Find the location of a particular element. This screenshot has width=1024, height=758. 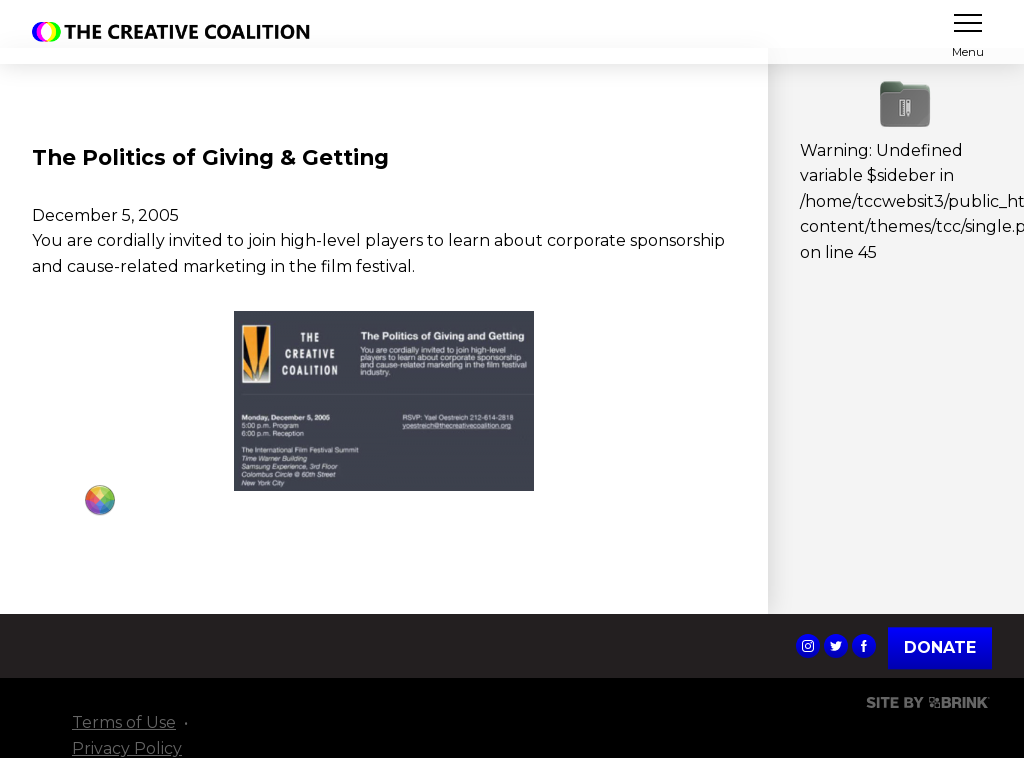

open color picker tool is located at coordinates (100, 500).